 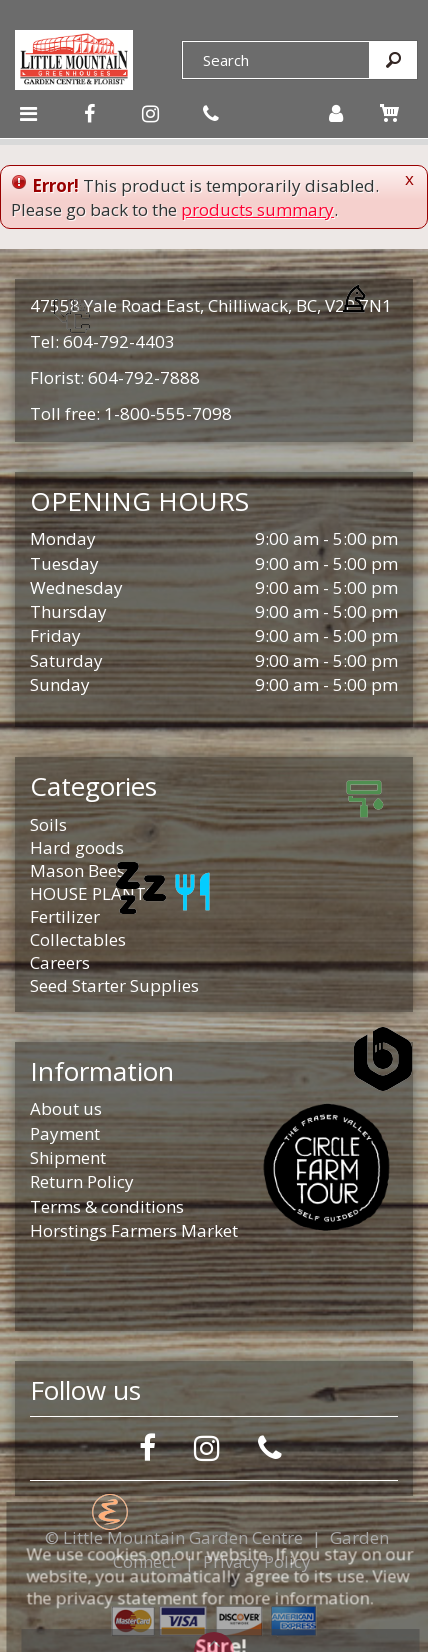 What do you see at coordinates (110, 1512) in the screenshot?
I see `open gnu emacs text editor` at bounding box center [110, 1512].